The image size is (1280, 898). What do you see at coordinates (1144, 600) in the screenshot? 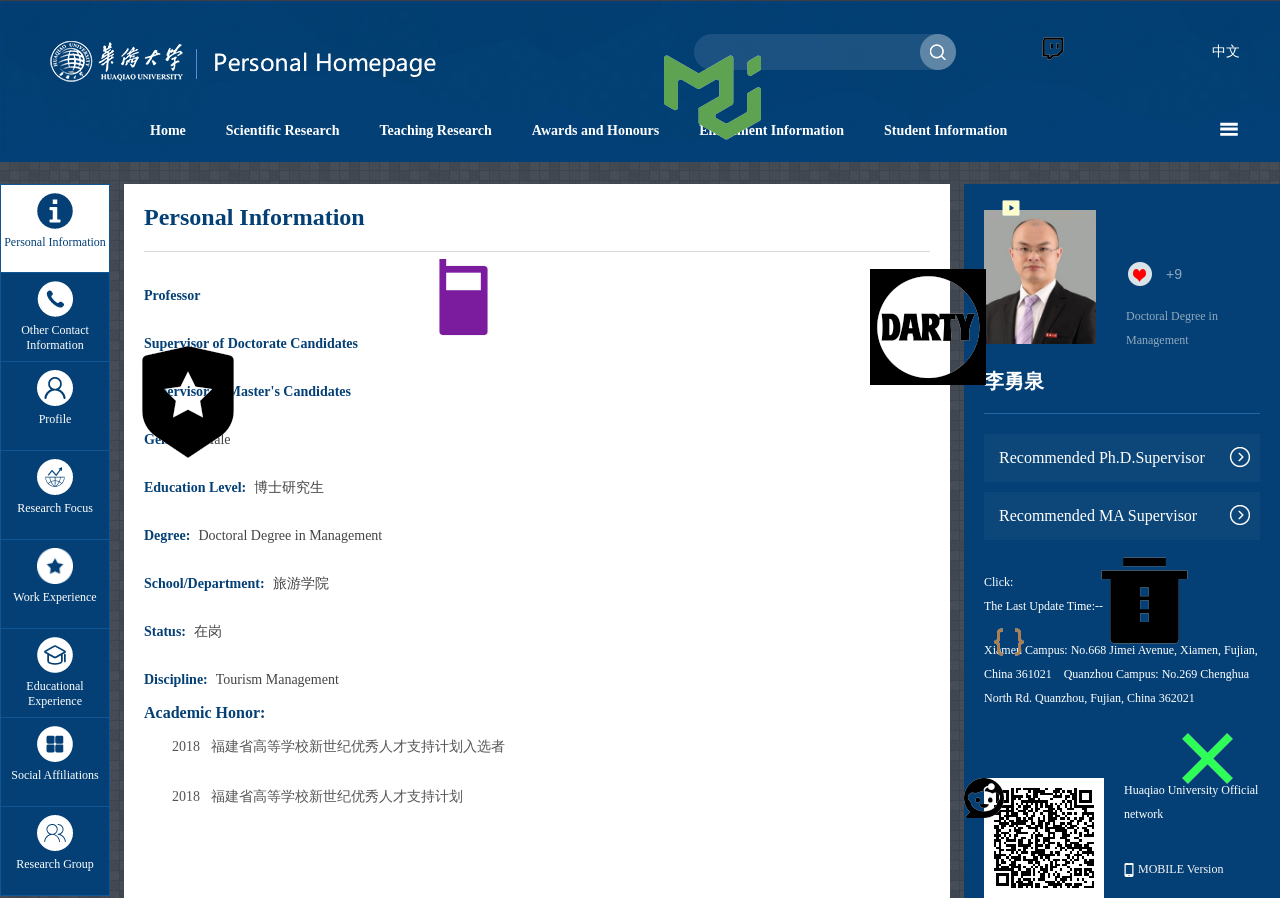
I see `delete selected item` at bounding box center [1144, 600].